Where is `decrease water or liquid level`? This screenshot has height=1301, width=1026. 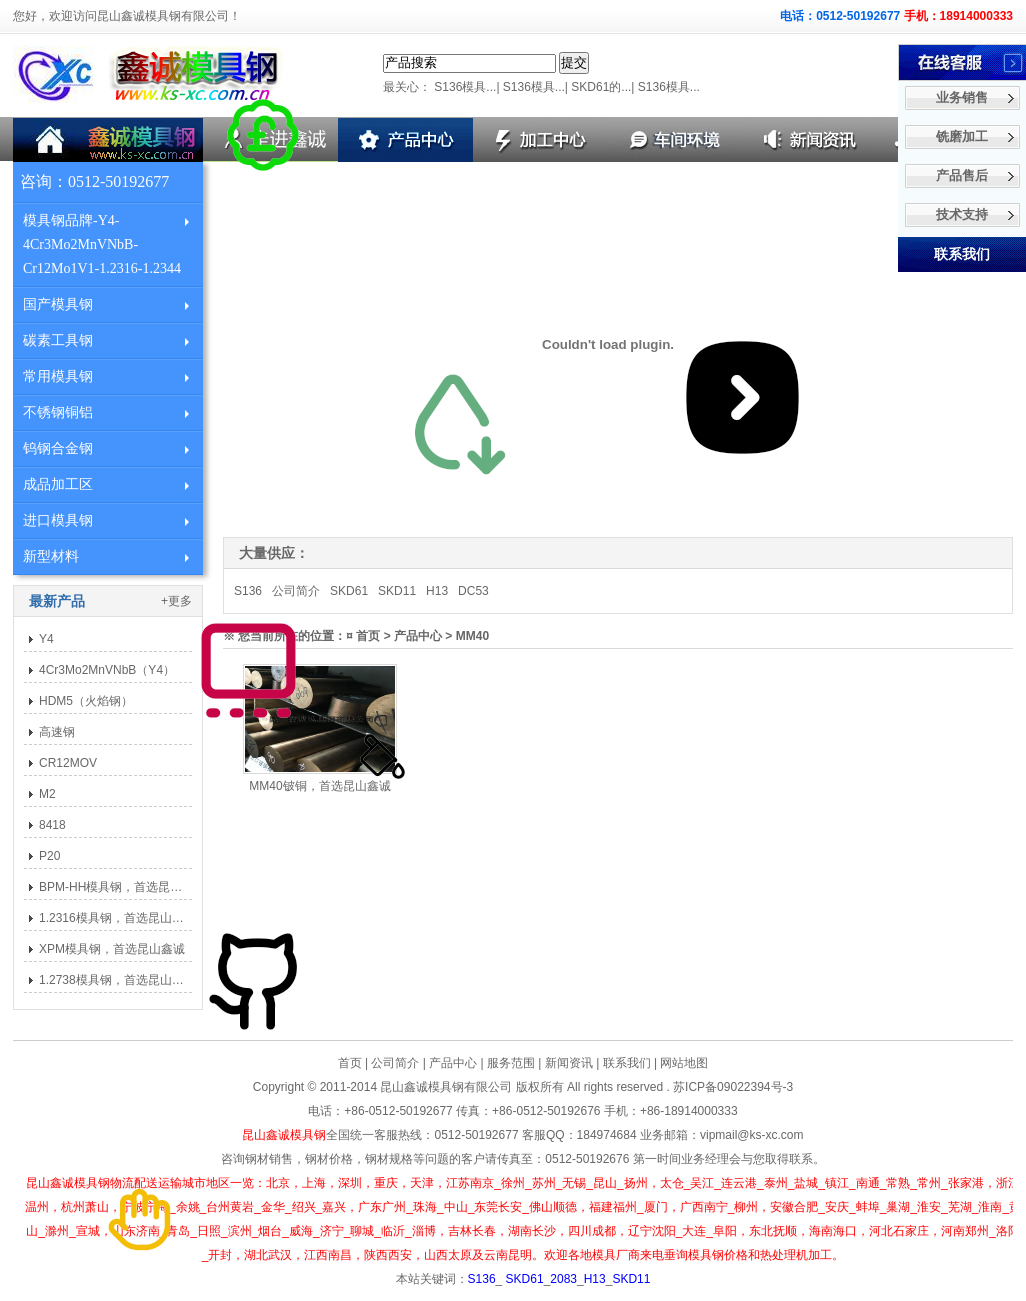 decrease water or liquid level is located at coordinates (453, 422).